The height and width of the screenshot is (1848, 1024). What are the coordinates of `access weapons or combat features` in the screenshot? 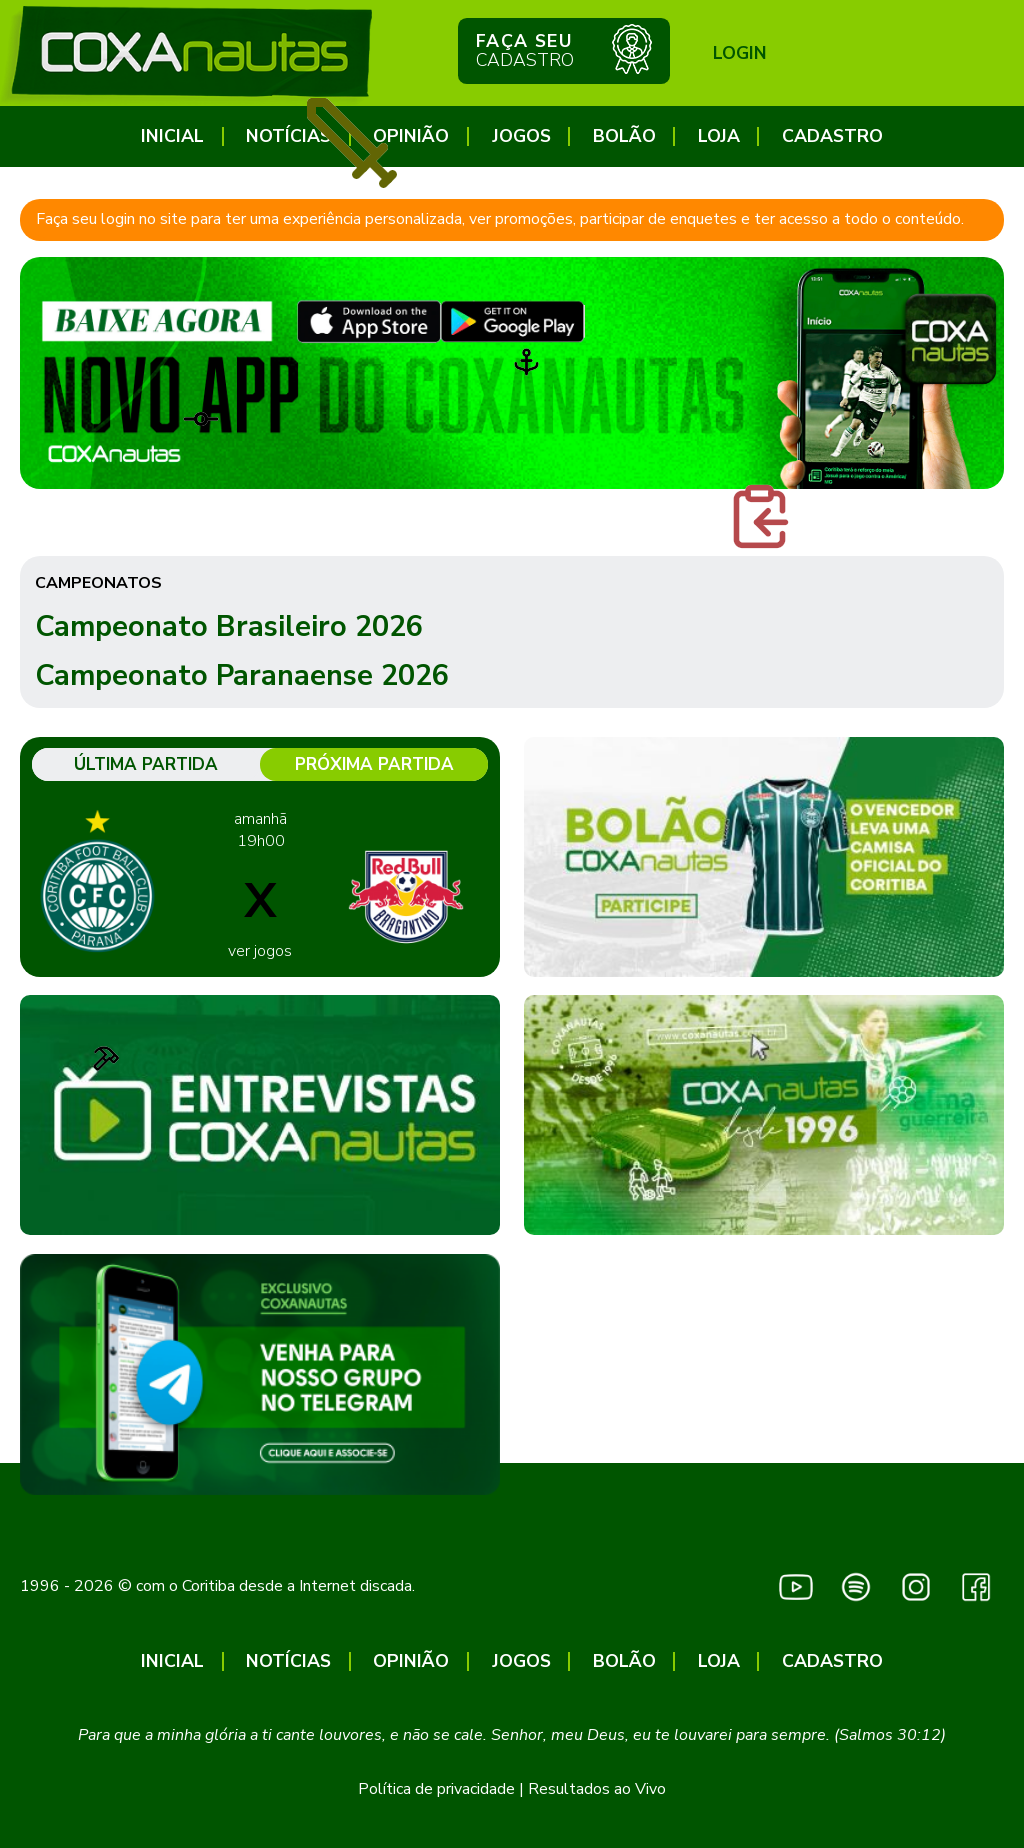 It's located at (352, 143).